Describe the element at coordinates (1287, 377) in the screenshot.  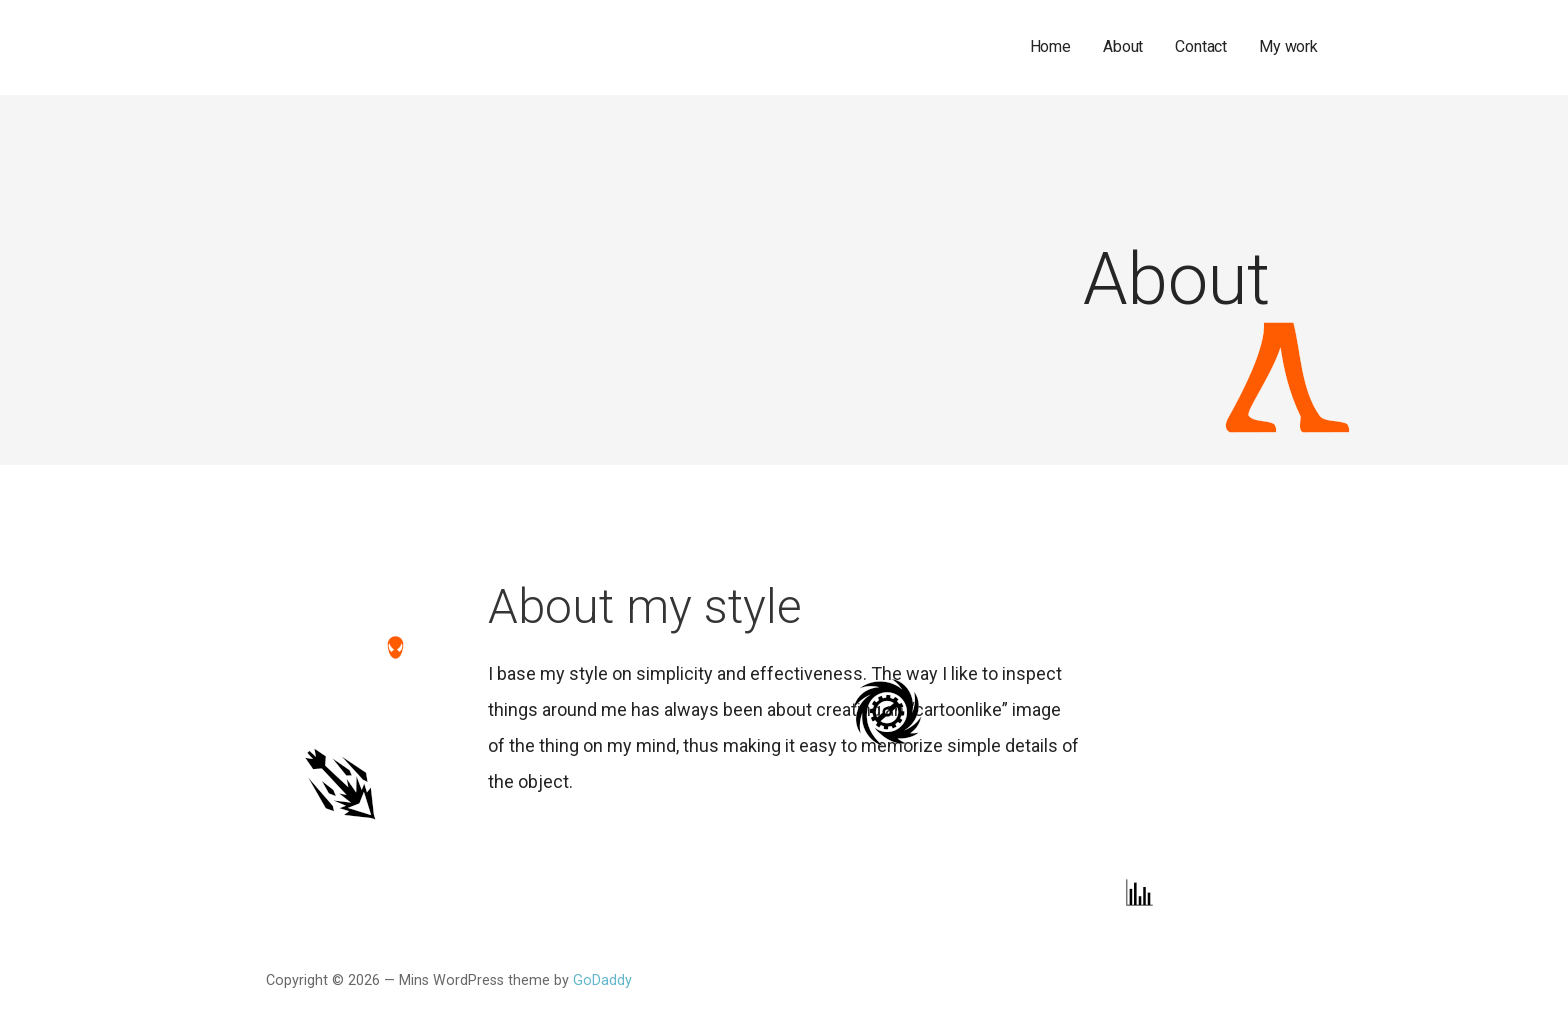
I see `indicates walking or movement action` at that location.